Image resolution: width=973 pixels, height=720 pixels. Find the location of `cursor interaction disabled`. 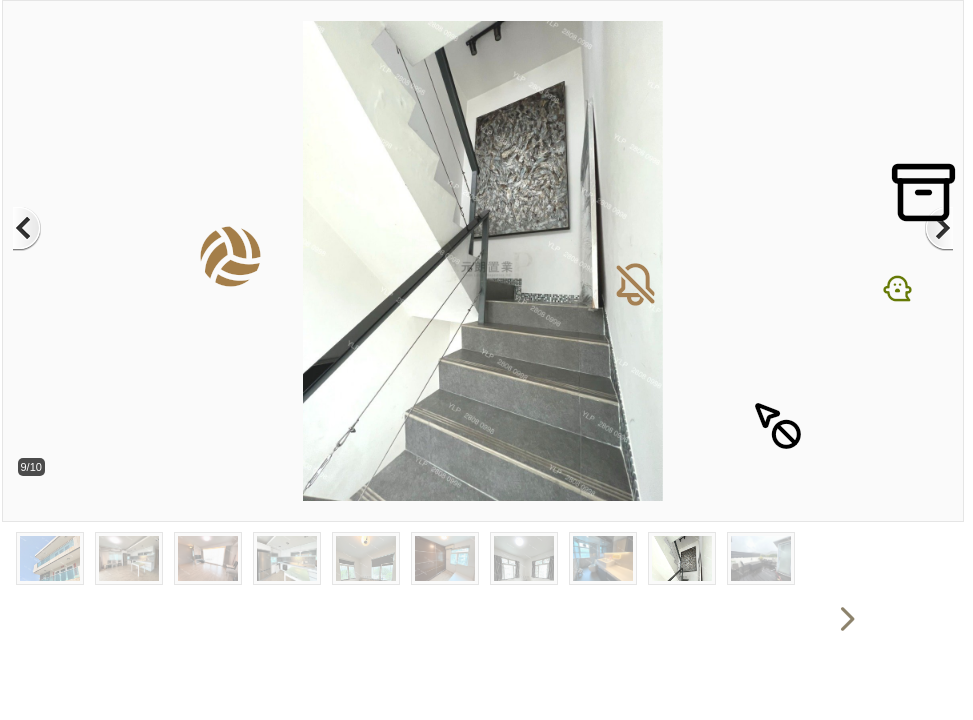

cursor interaction disabled is located at coordinates (778, 426).